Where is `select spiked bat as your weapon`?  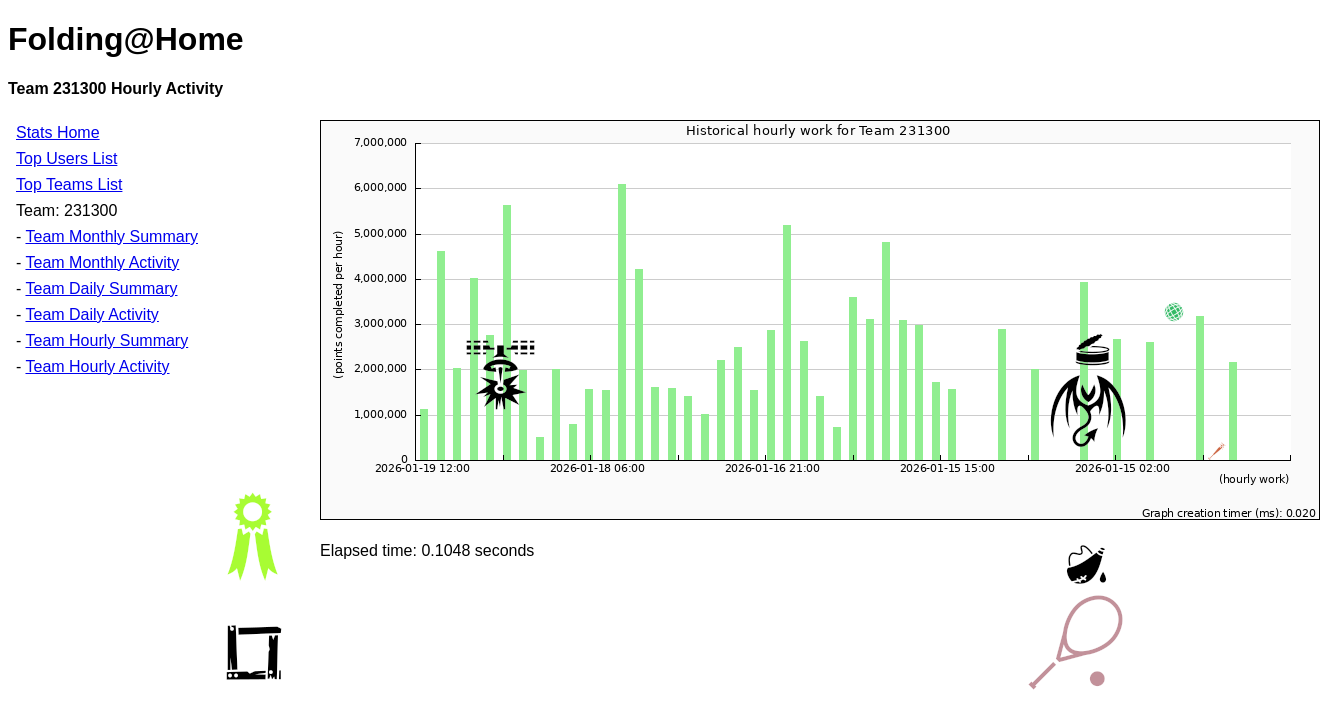 select spiked bat as your weapon is located at coordinates (1217, 451).